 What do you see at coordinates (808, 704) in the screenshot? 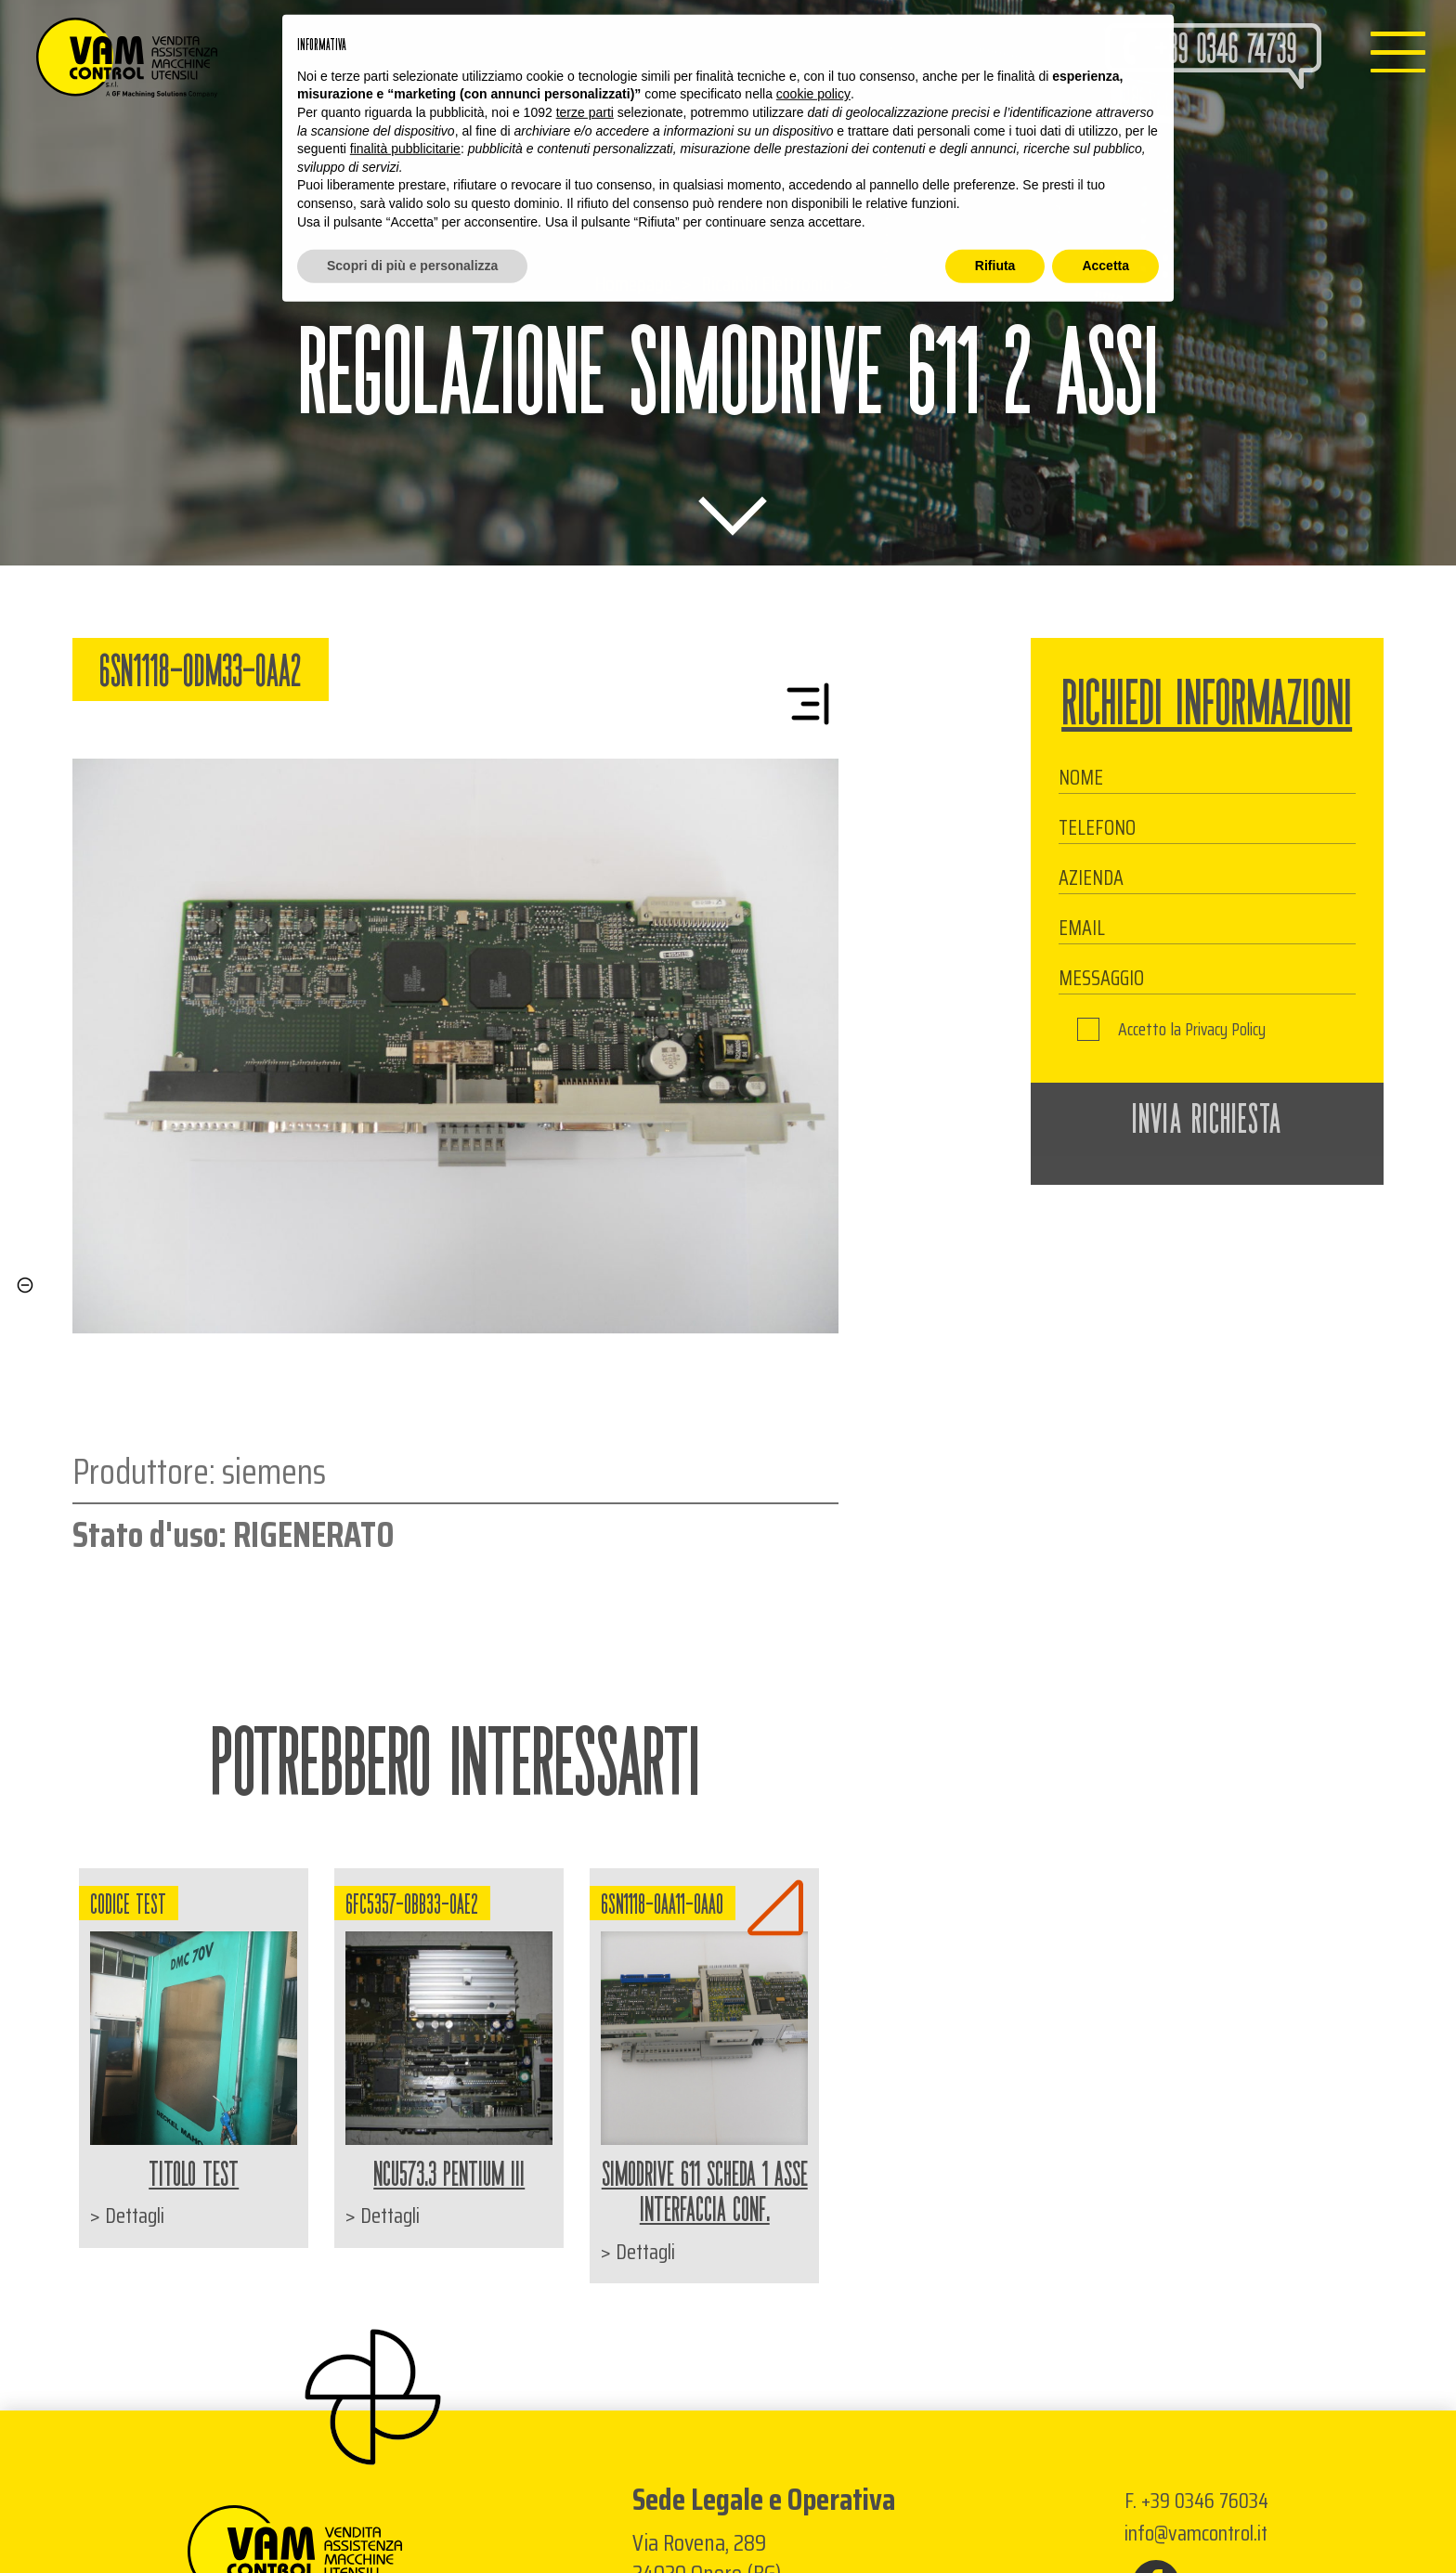
I see `align text to the right` at bounding box center [808, 704].